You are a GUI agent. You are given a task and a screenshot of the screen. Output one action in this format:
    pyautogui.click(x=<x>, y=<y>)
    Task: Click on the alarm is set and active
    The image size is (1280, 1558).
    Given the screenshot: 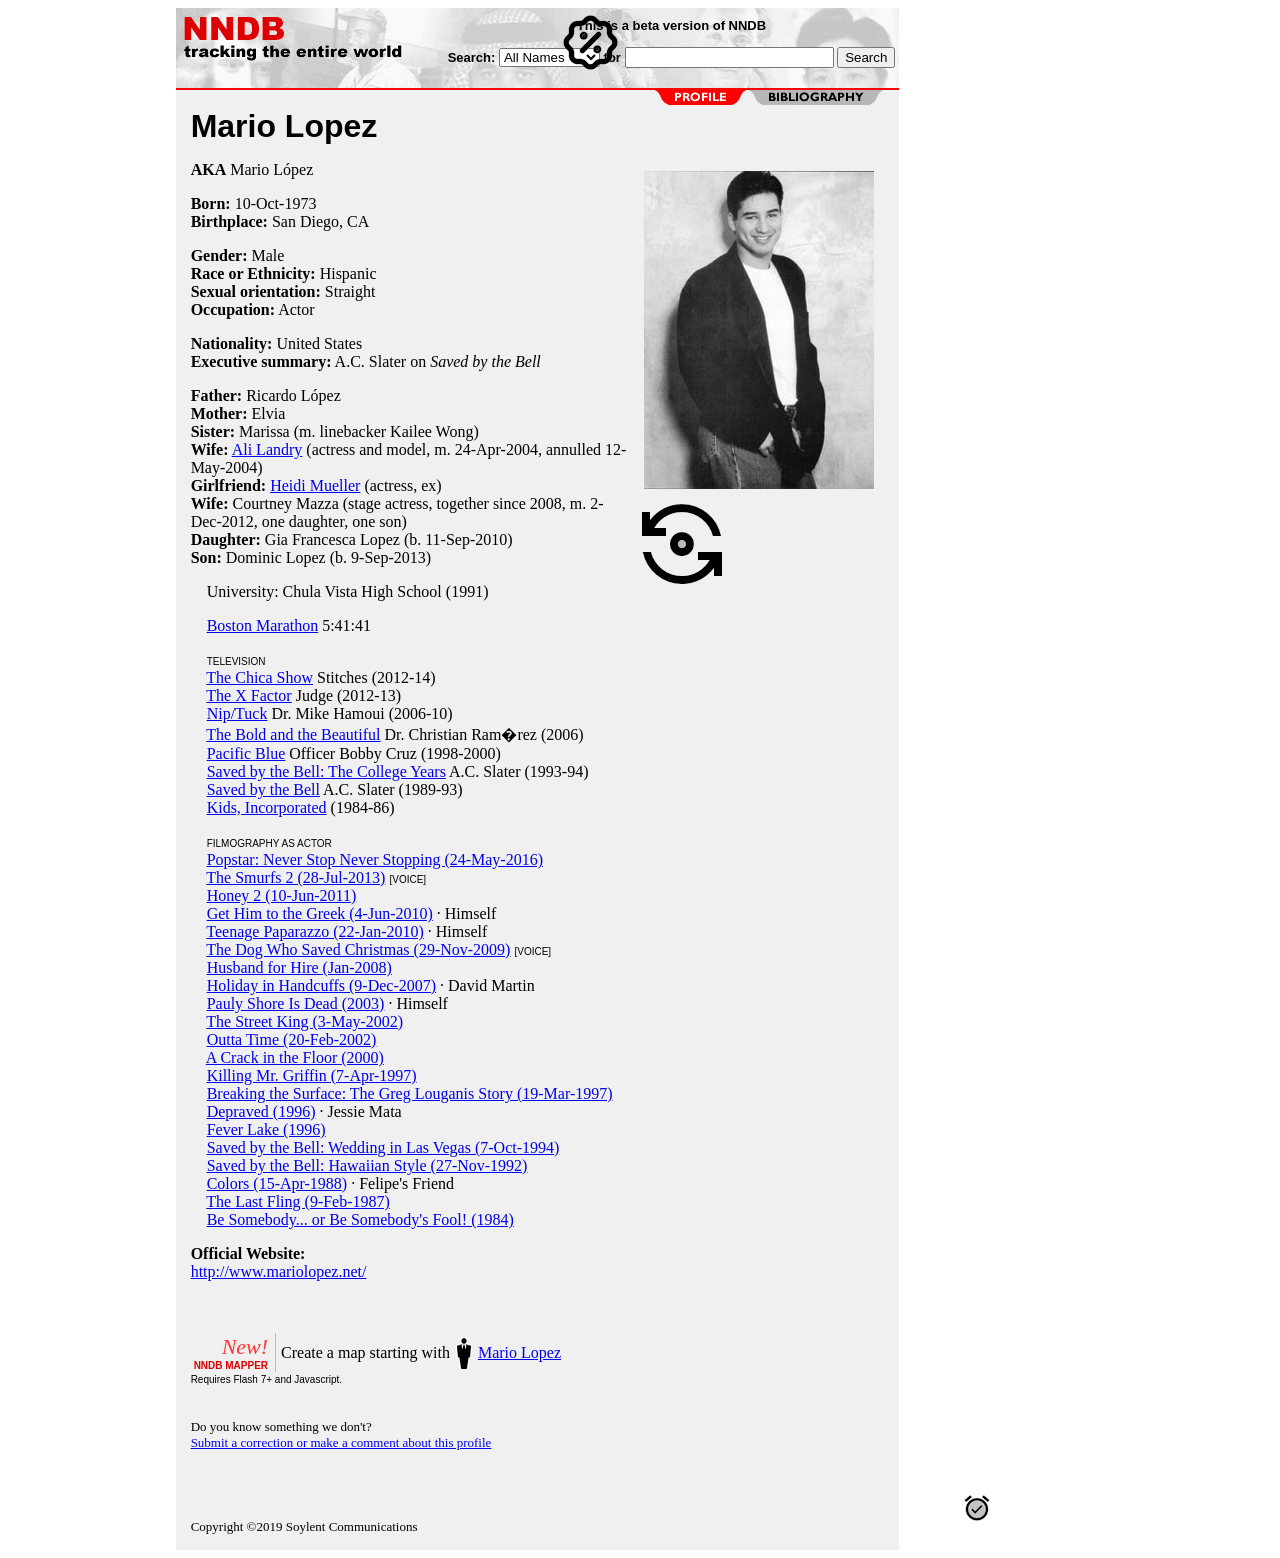 What is the action you would take?
    pyautogui.click(x=977, y=1508)
    